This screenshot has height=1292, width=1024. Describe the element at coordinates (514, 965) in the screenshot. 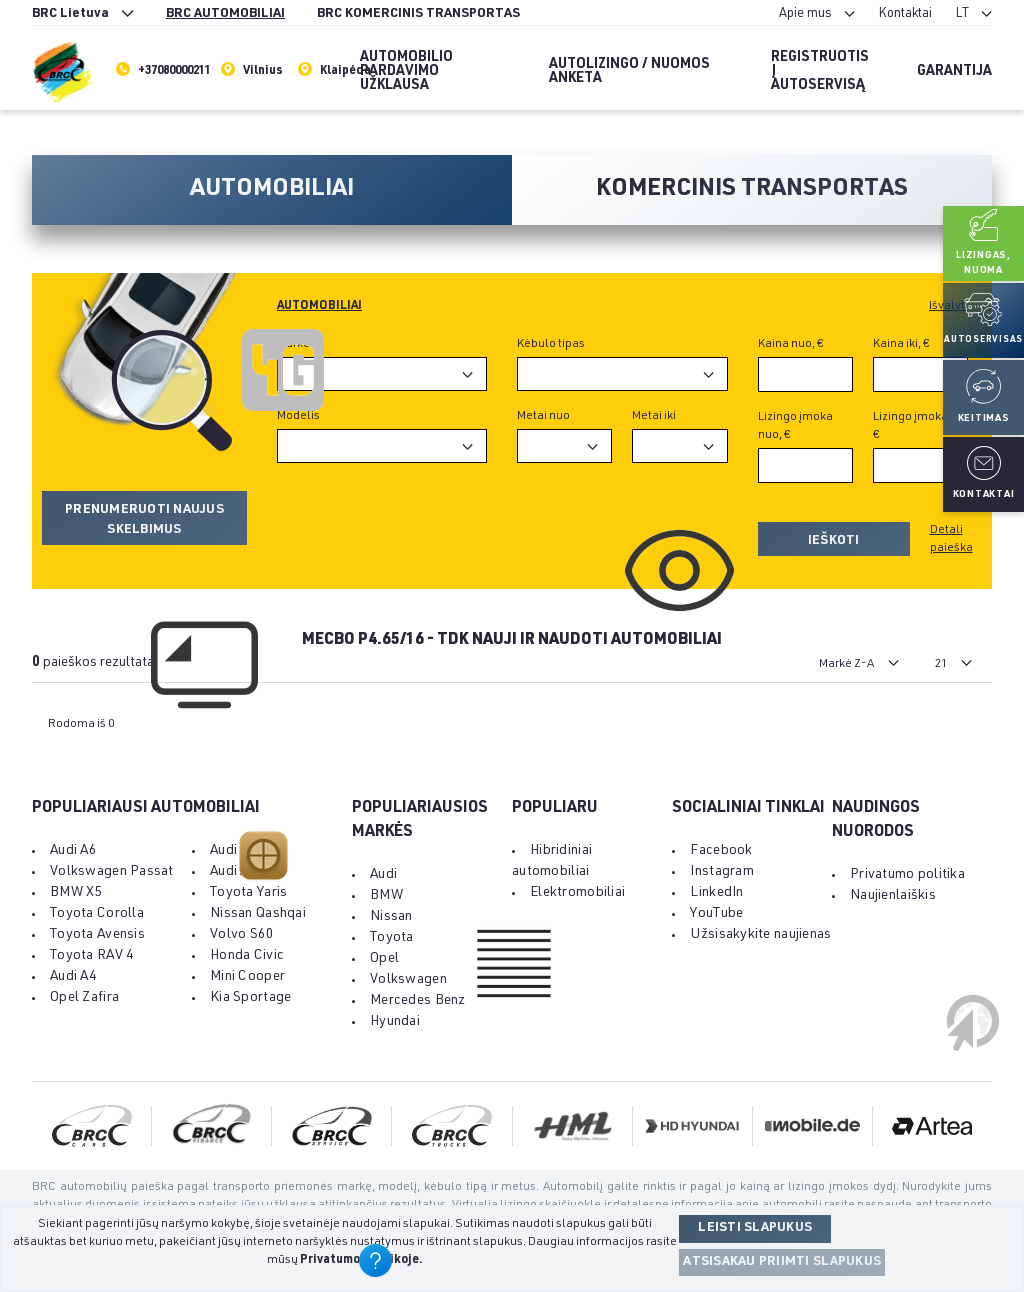

I see `justify text to fill both margins` at that location.